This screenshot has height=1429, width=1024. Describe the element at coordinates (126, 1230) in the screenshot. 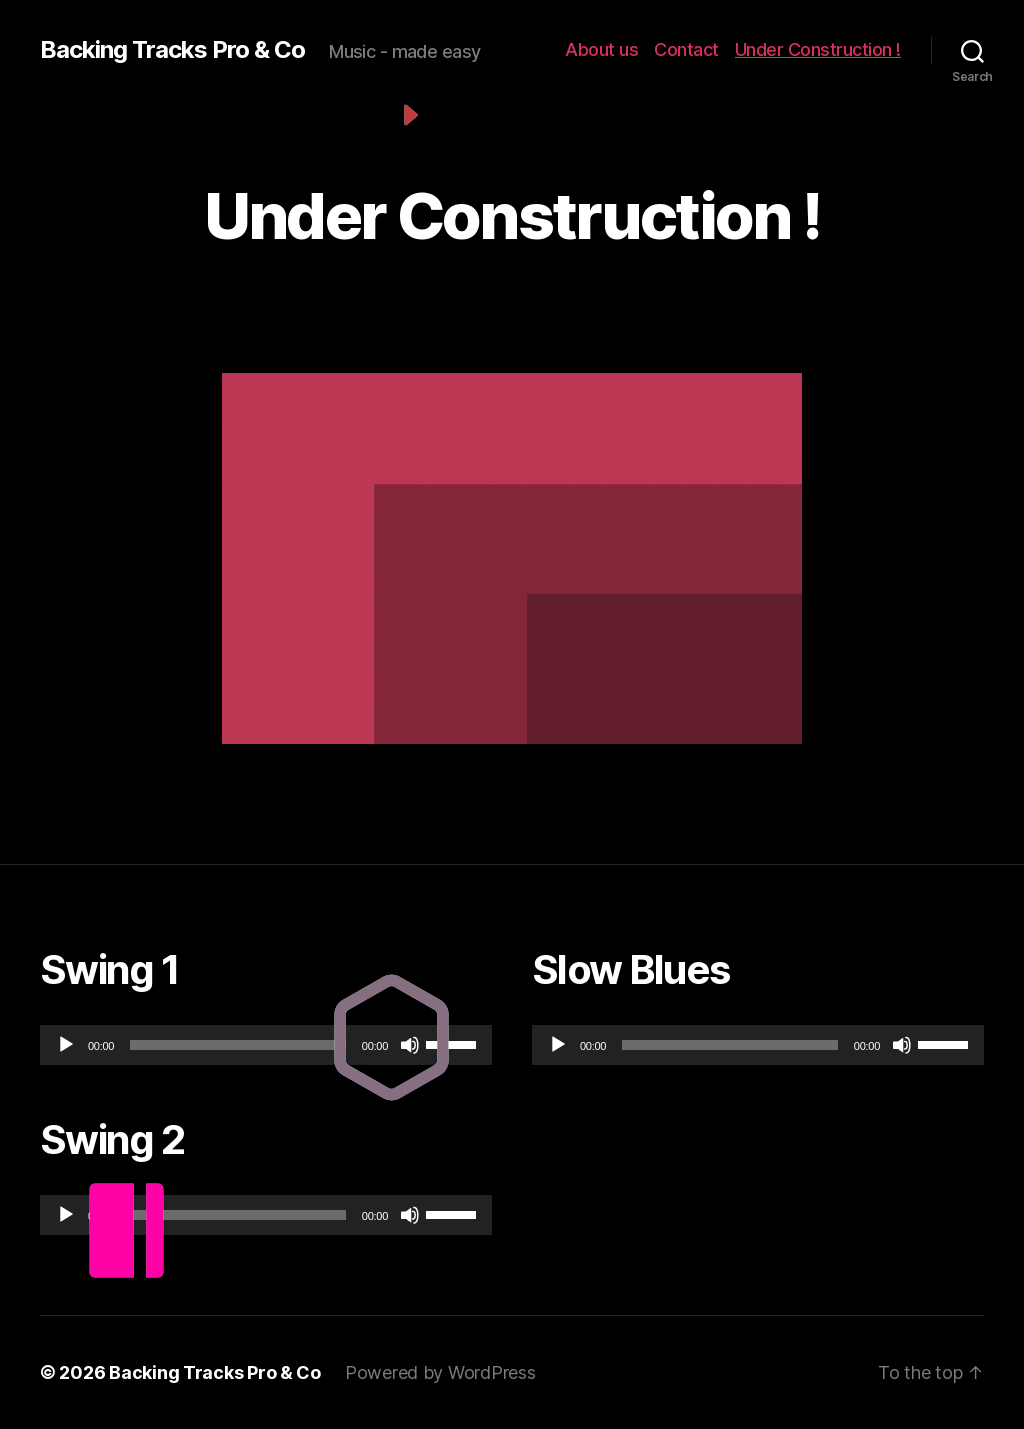

I see `open your journal or diary` at that location.